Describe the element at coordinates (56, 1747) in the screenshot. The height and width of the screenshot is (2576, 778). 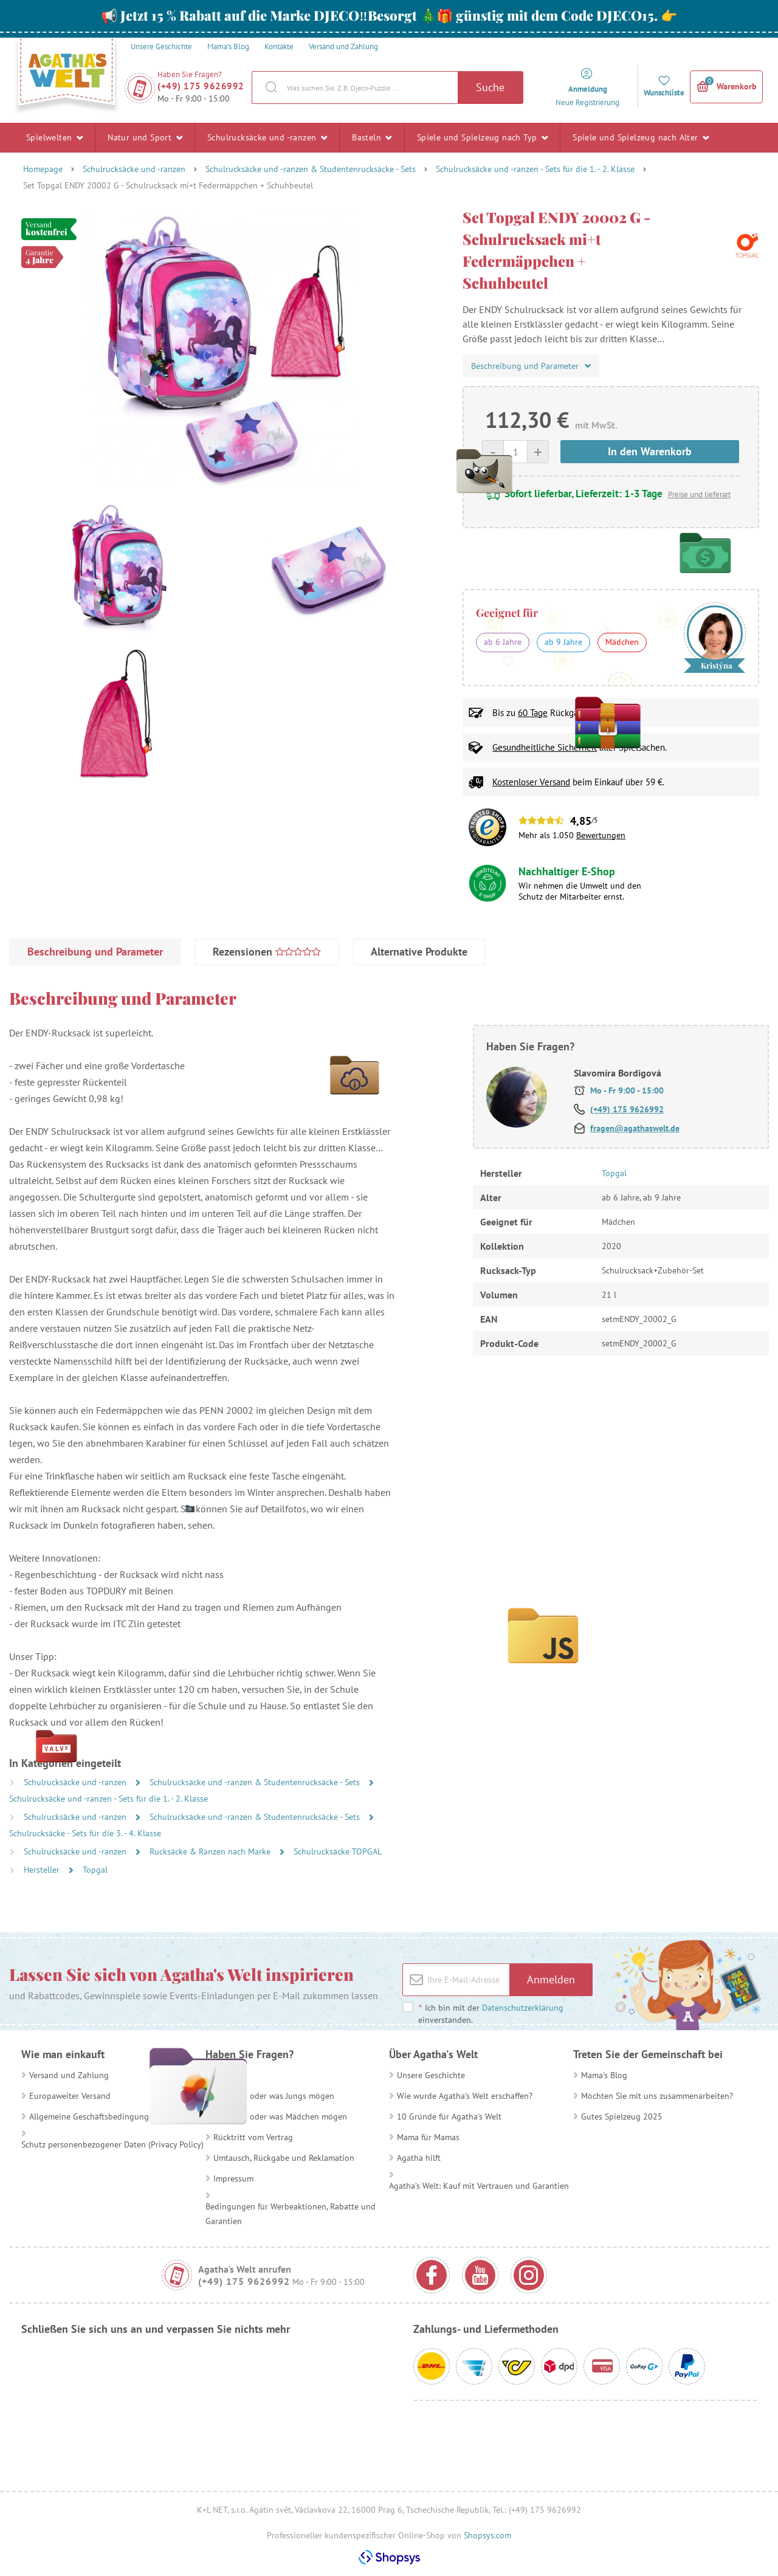
I see `folder containing Valve games or Steam content` at that location.